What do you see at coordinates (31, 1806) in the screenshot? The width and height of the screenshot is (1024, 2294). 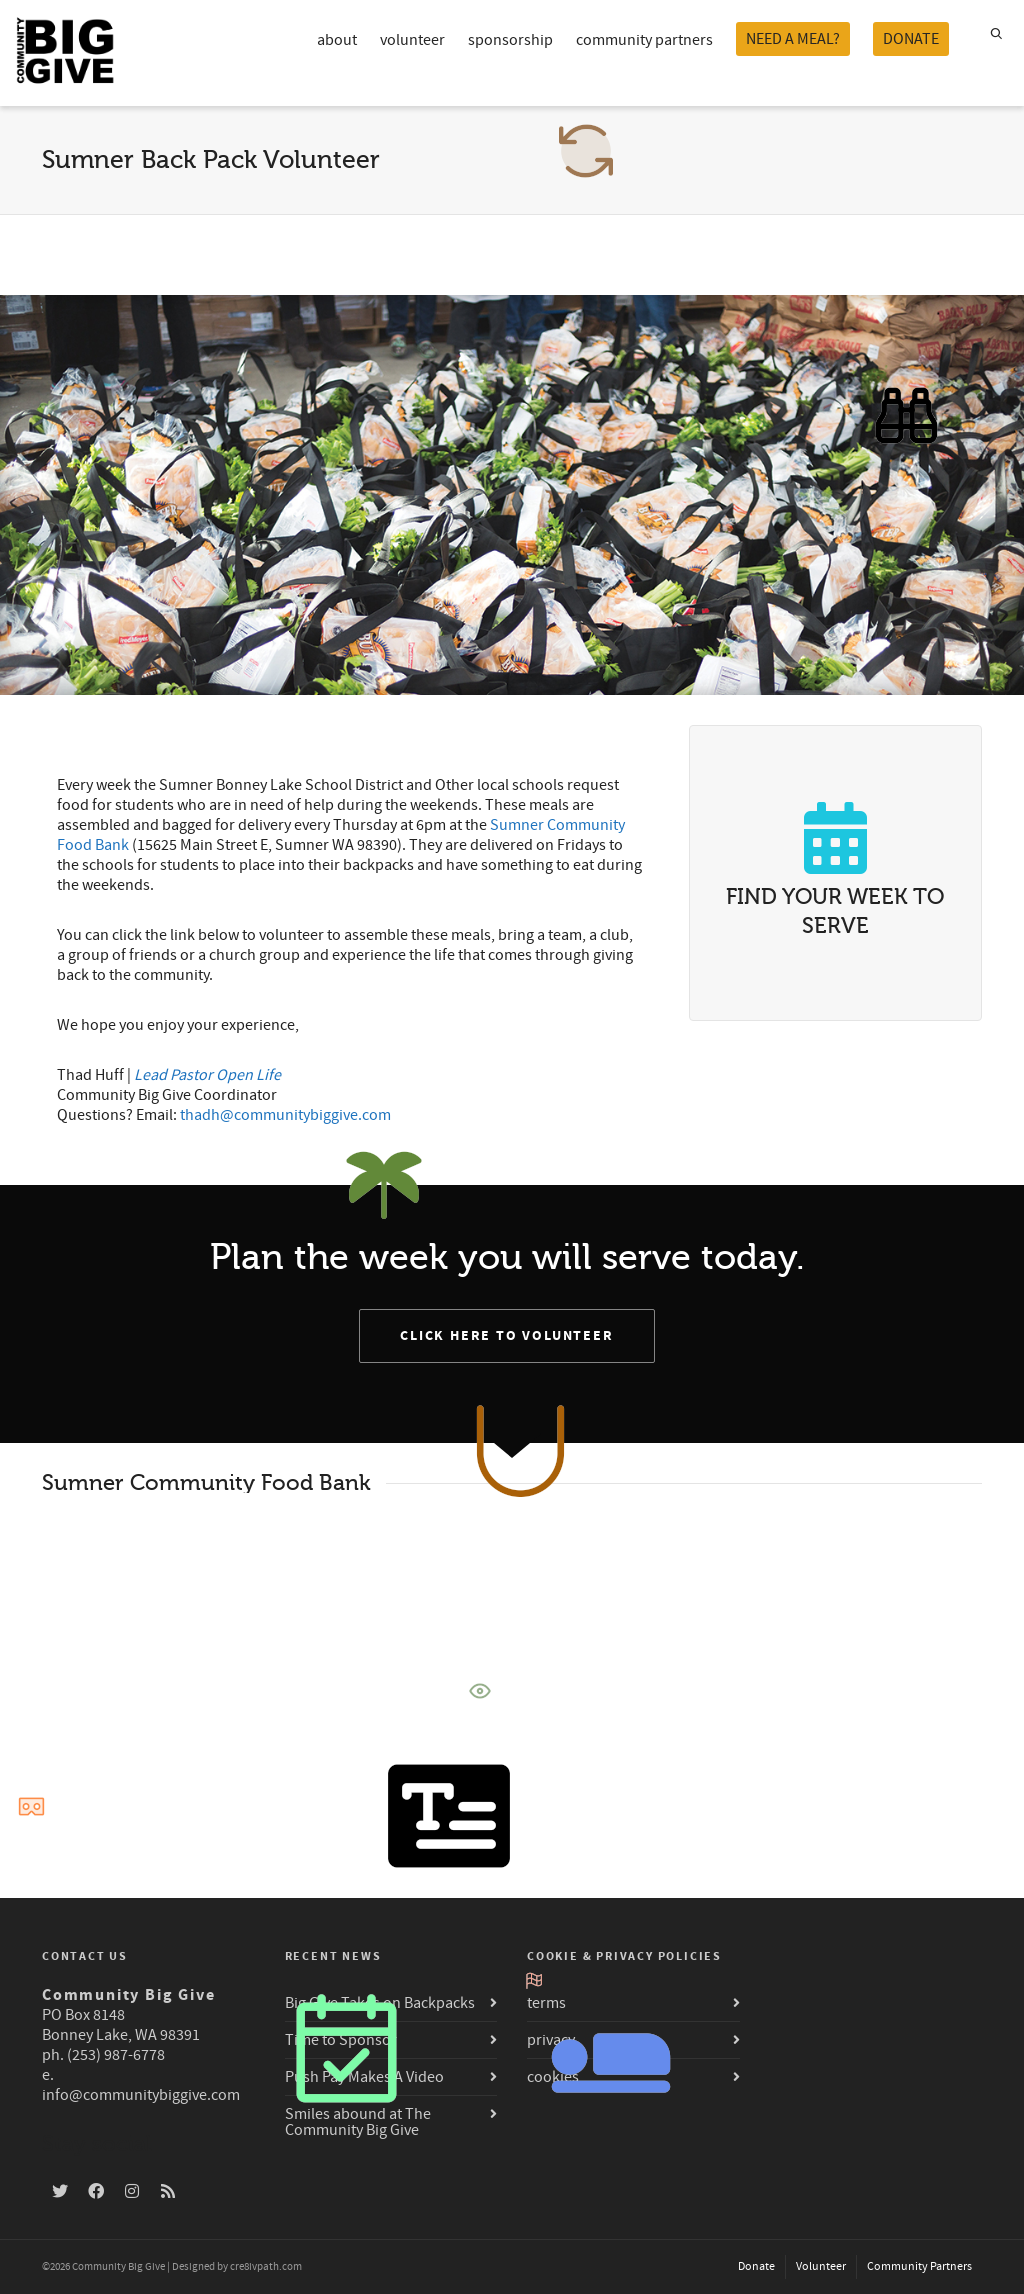 I see `launch virtual reality or VR mode` at bounding box center [31, 1806].